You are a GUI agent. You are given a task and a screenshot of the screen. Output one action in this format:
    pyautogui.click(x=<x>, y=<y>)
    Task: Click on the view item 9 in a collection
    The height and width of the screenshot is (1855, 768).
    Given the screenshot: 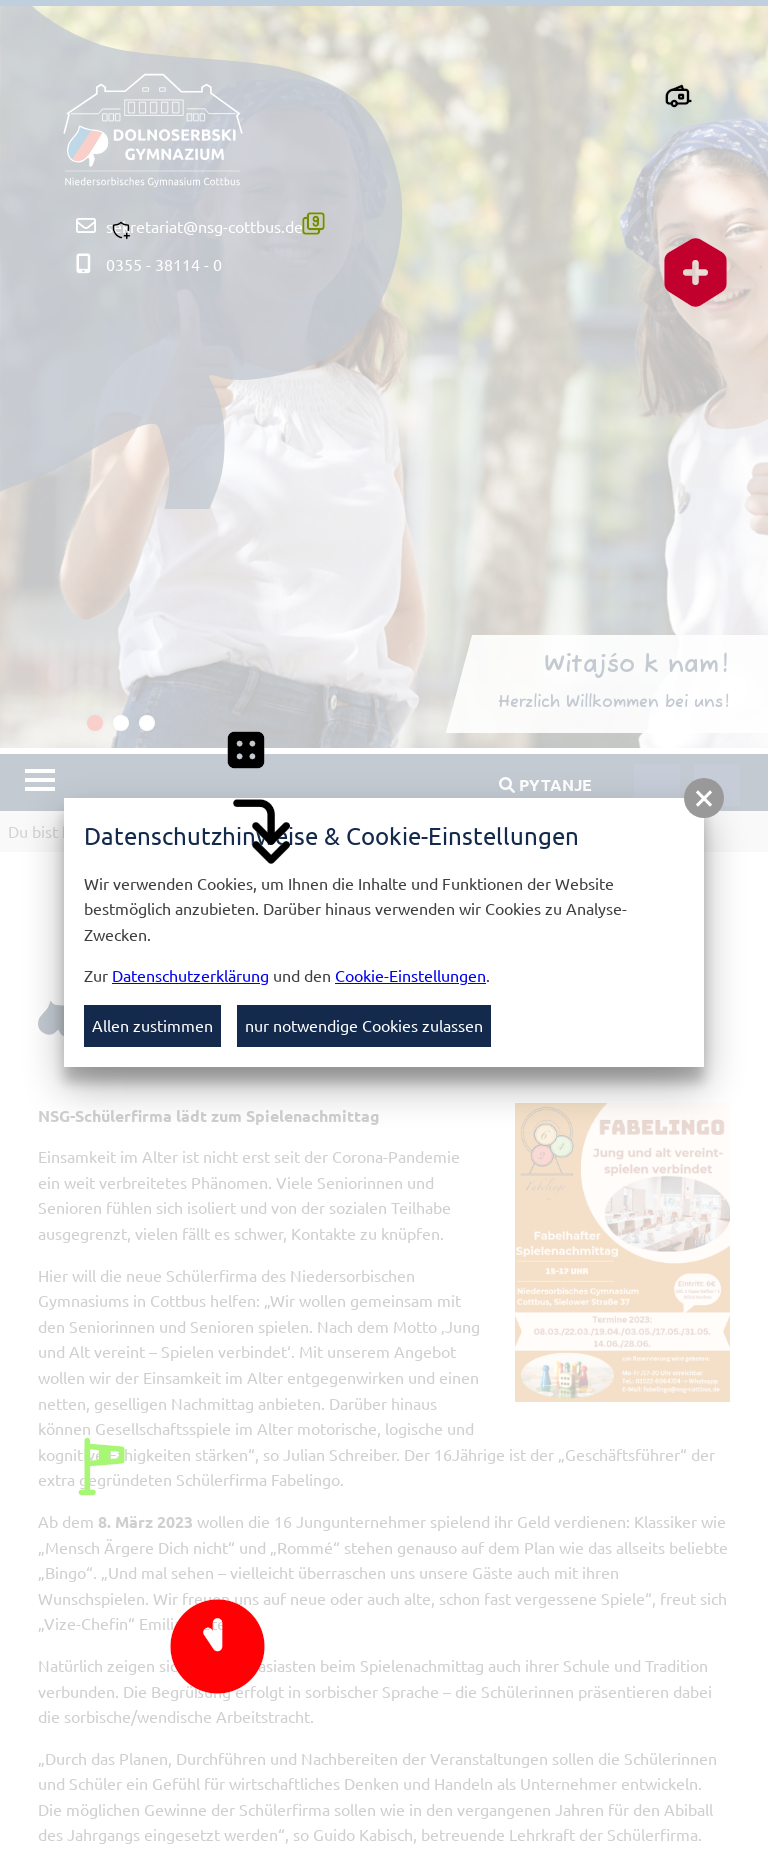 What is the action you would take?
    pyautogui.click(x=313, y=223)
    